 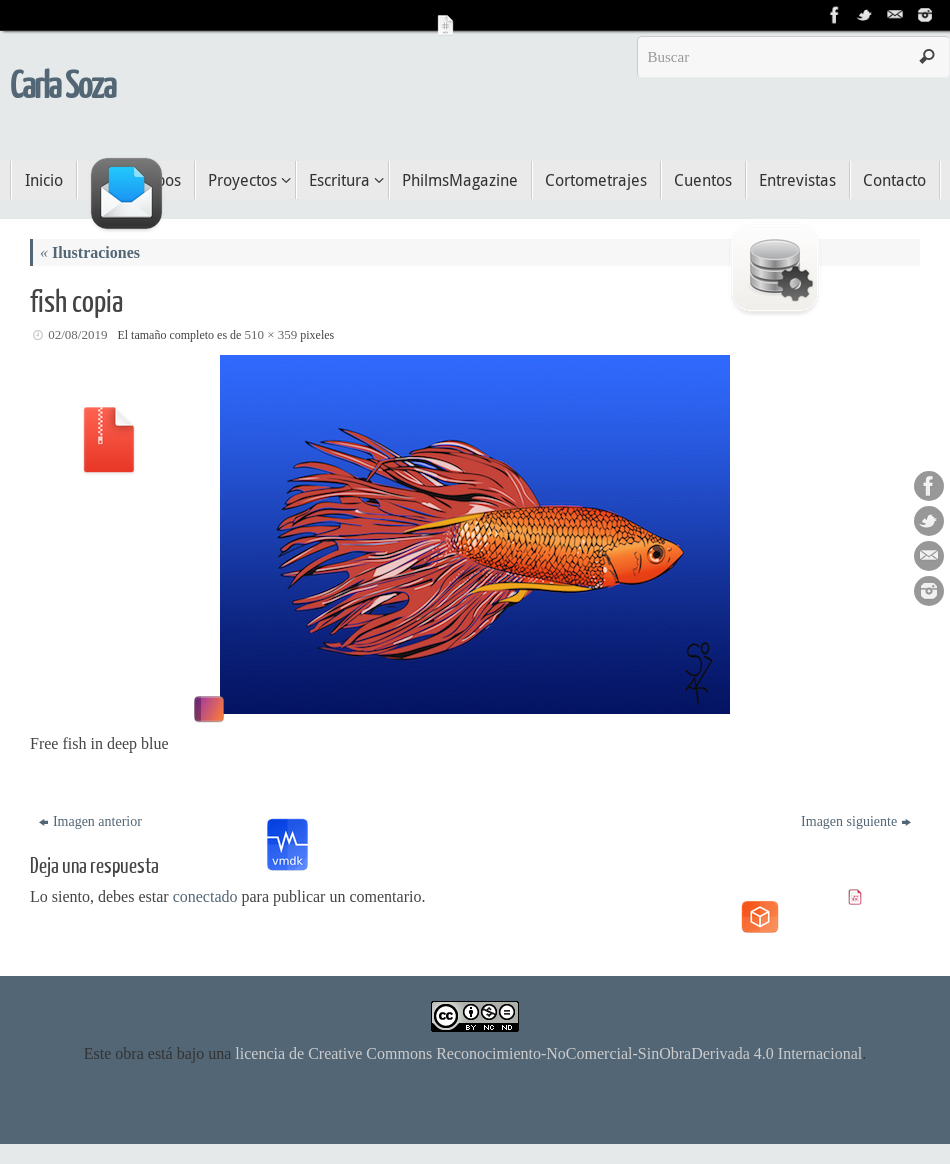 What do you see at coordinates (445, 25) in the screenshot?
I see `open a hexadecimal data file` at bounding box center [445, 25].